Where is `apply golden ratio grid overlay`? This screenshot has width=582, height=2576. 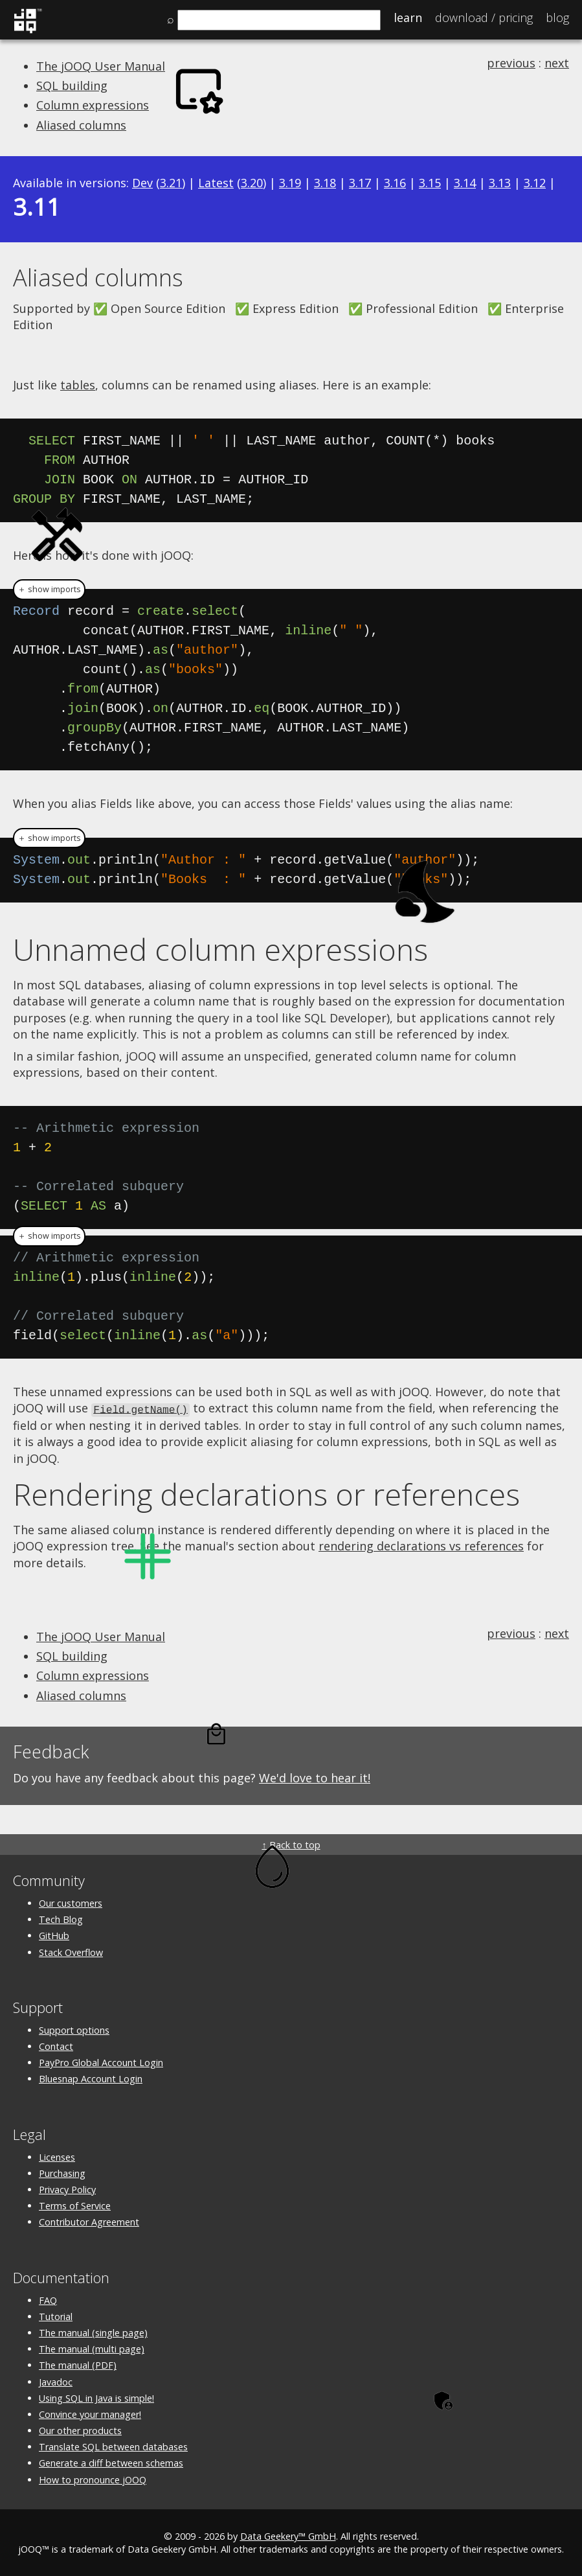
apply golden ratio grid overlay is located at coordinates (148, 1556).